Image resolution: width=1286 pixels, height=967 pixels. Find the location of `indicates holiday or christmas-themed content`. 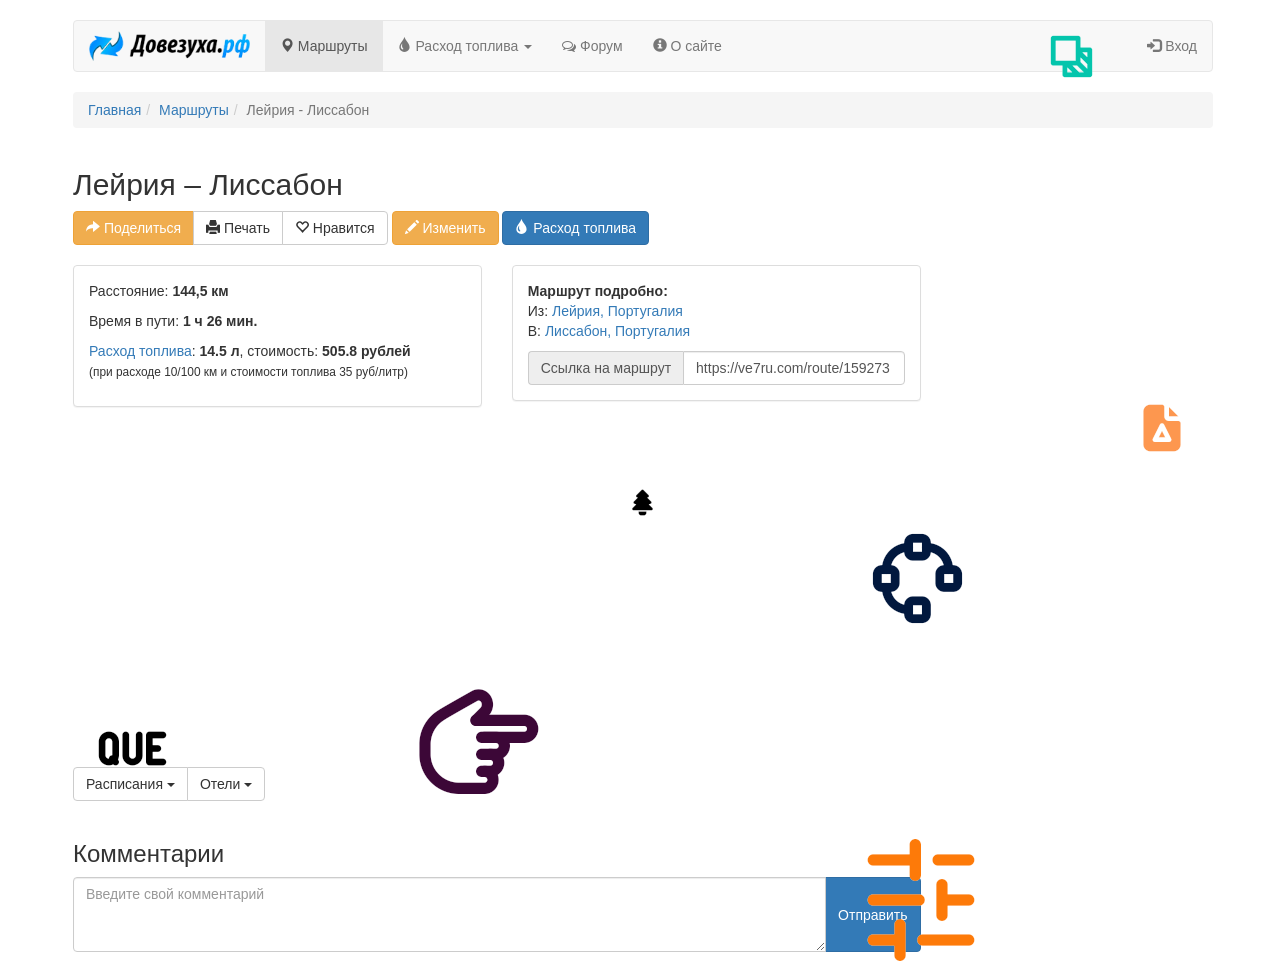

indicates holiday or christmas-themed content is located at coordinates (642, 502).